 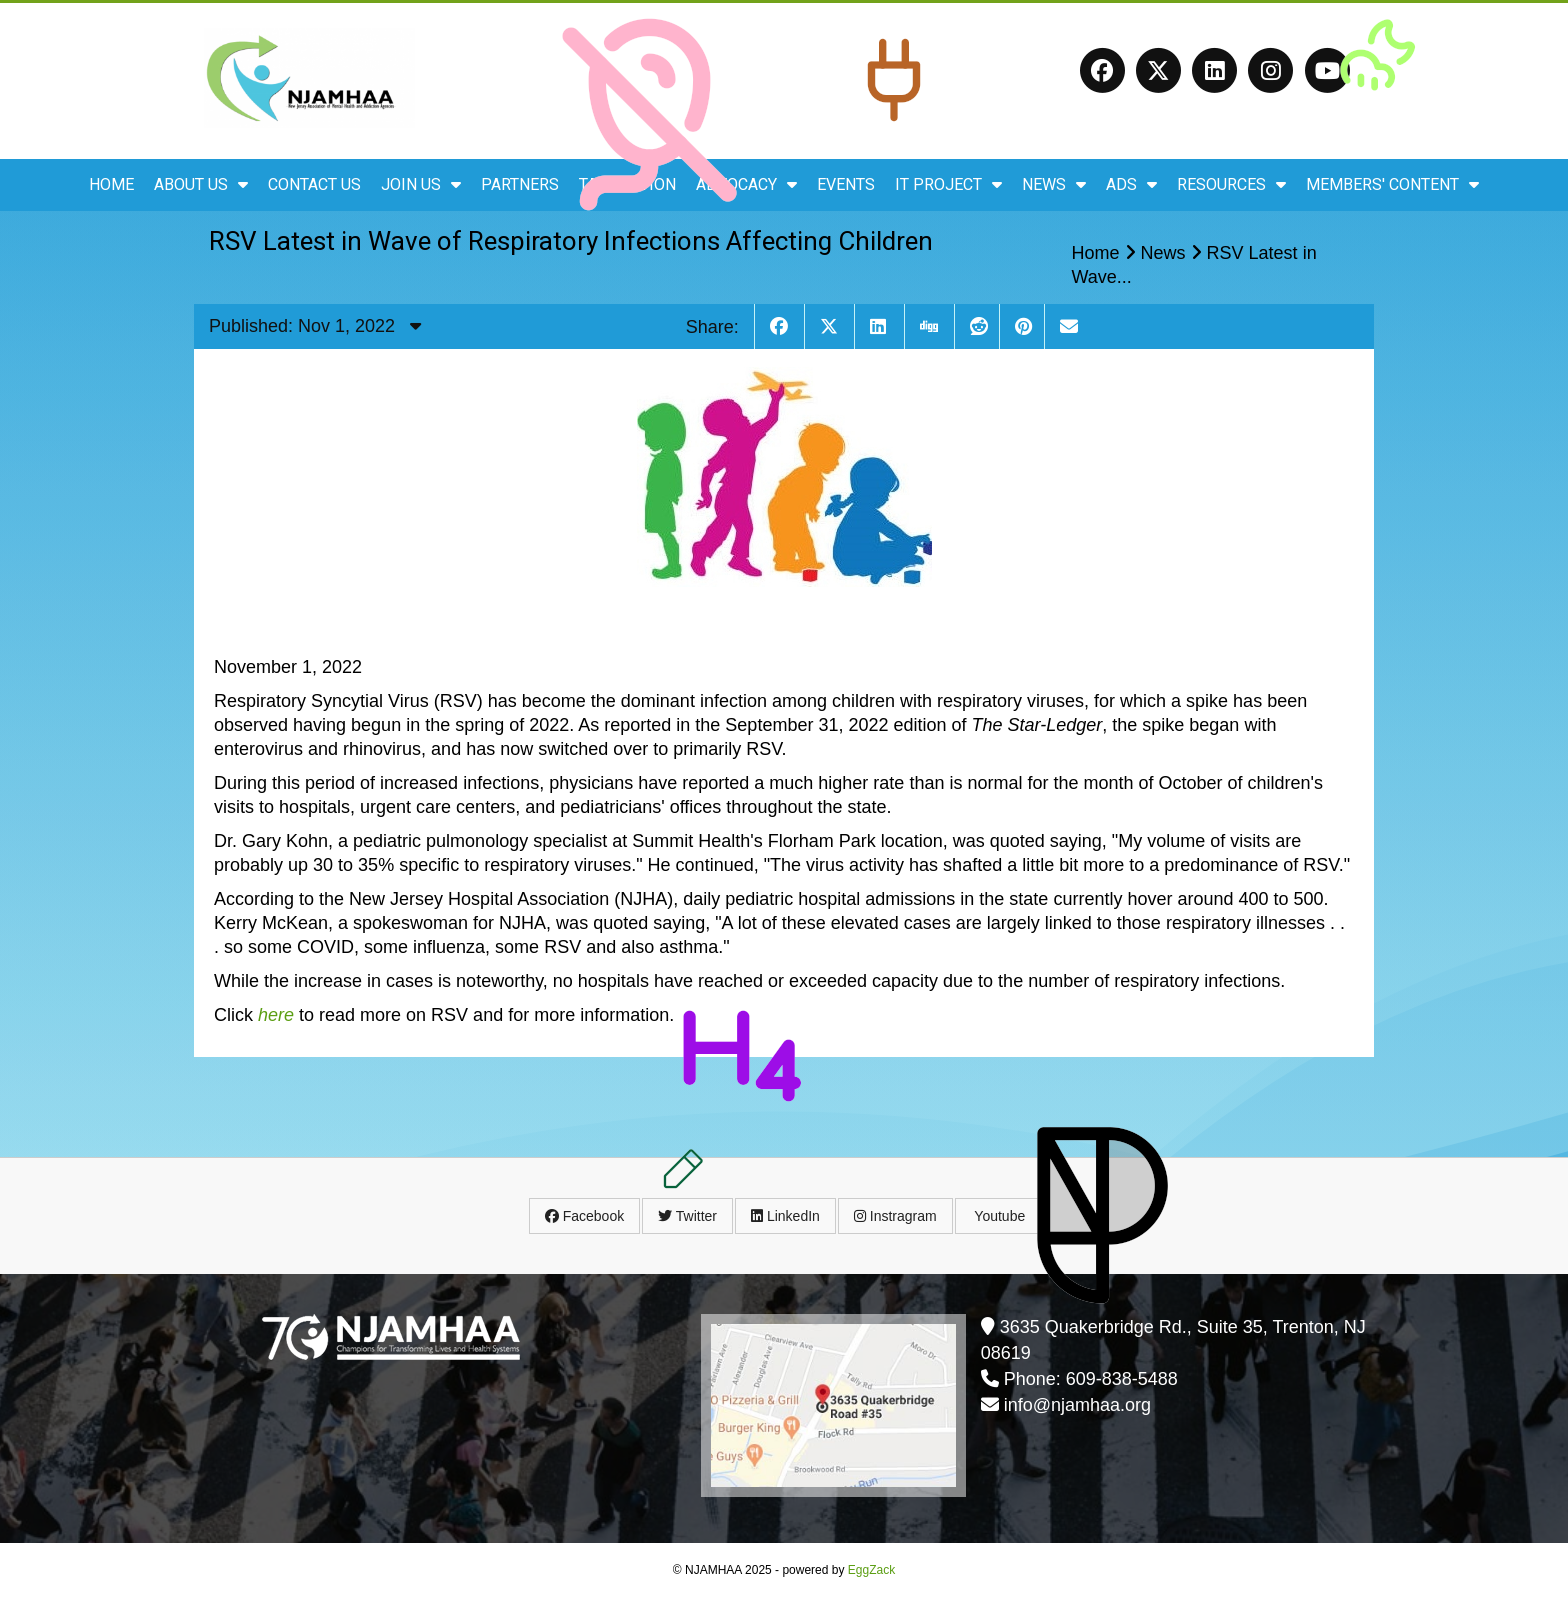 What do you see at coordinates (894, 80) in the screenshot?
I see `connect to a power source` at bounding box center [894, 80].